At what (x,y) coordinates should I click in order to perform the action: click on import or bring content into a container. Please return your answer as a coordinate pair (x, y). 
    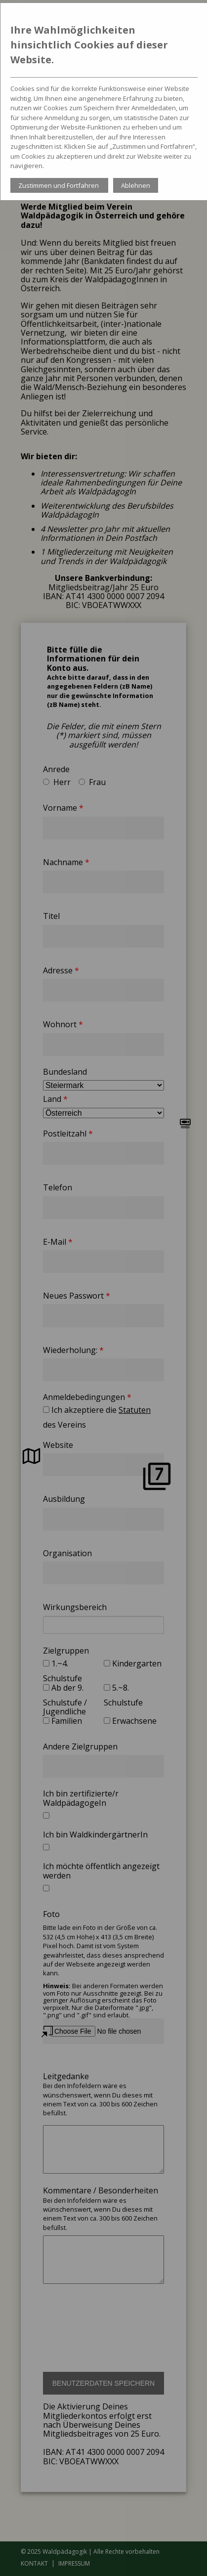
    Looking at the image, I should click on (47, 2031).